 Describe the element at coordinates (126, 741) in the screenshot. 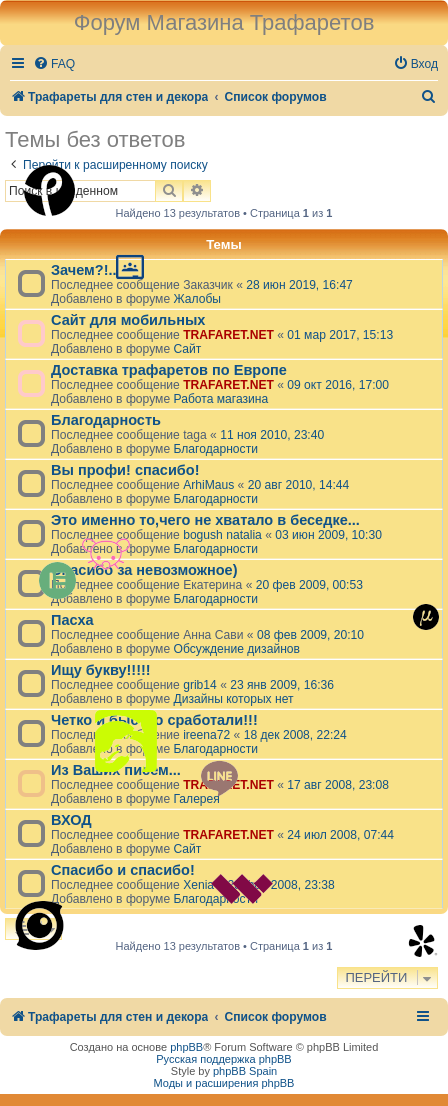

I see `open LightBurn laser cutting software` at that location.